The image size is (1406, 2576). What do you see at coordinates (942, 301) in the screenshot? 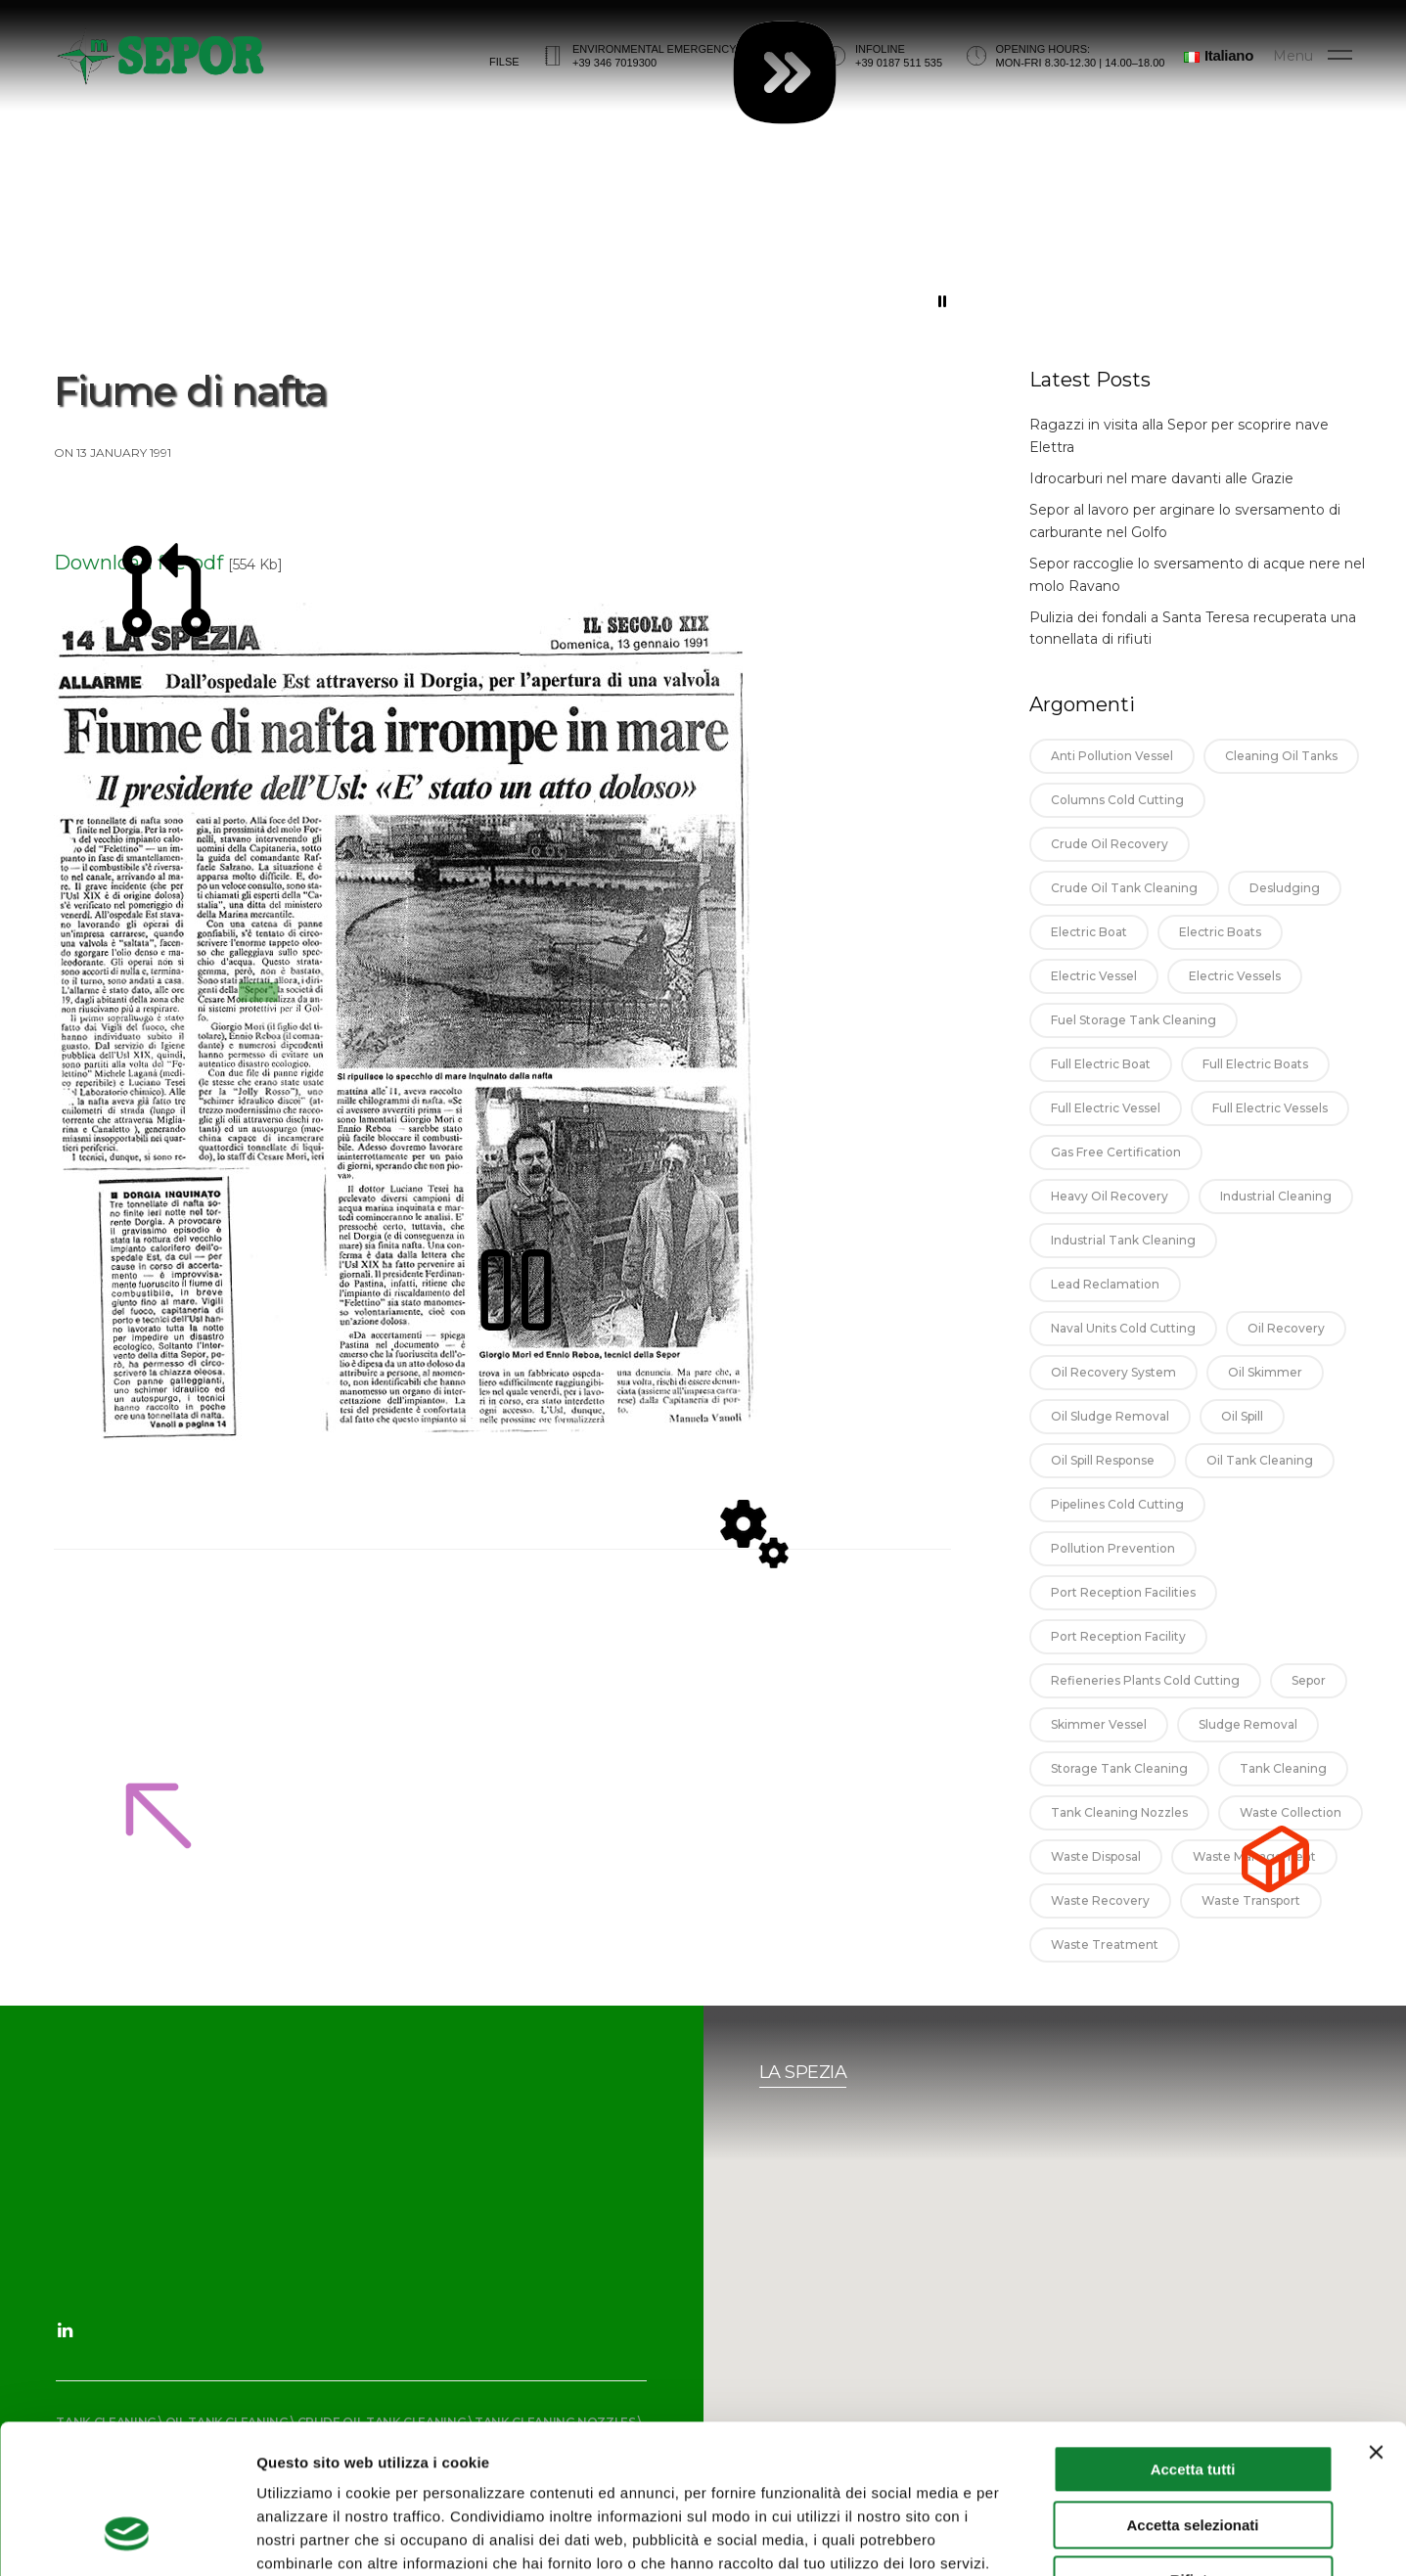
I see `pause media playback` at bounding box center [942, 301].